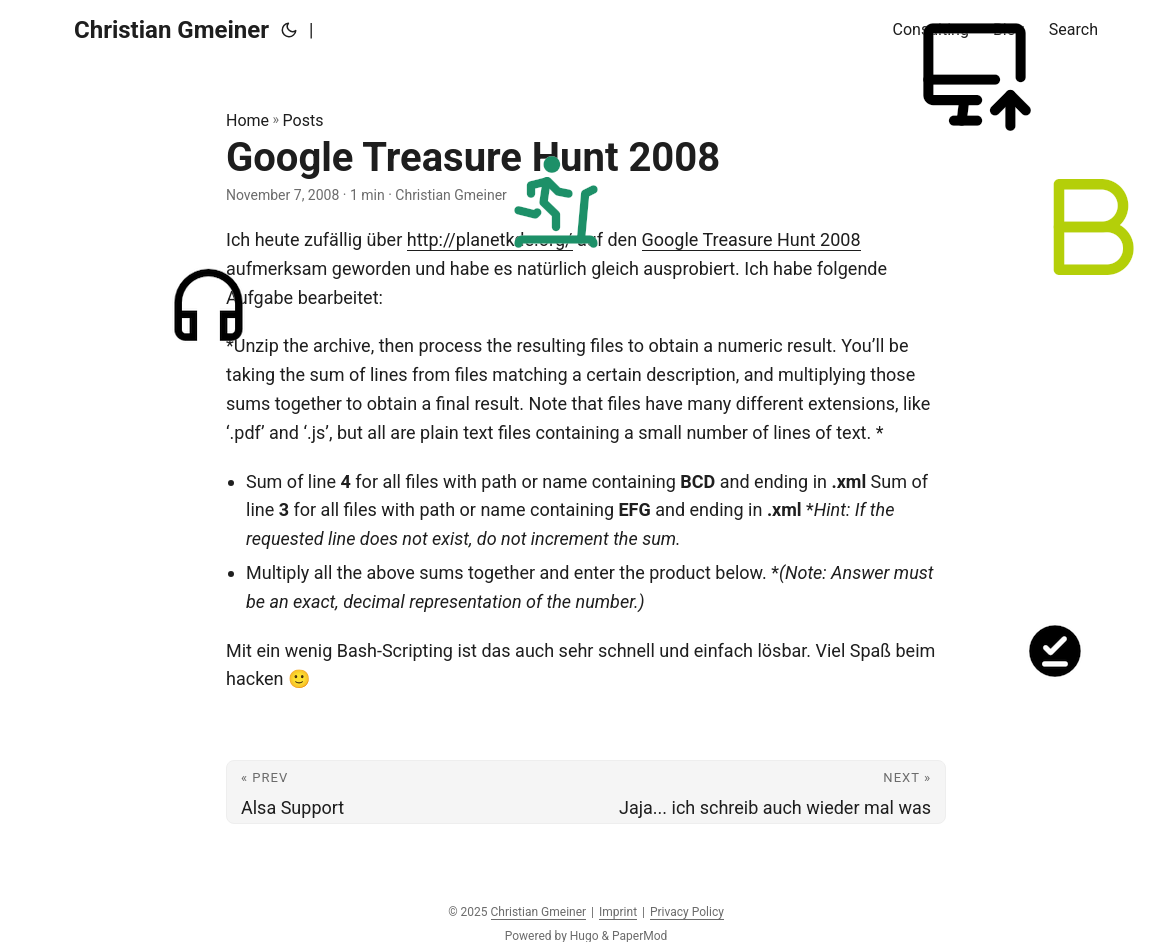 Image resolution: width=1172 pixels, height=942 pixels. Describe the element at coordinates (974, 74) in the screenshot. I see `upload content to desktop computer` at that location.